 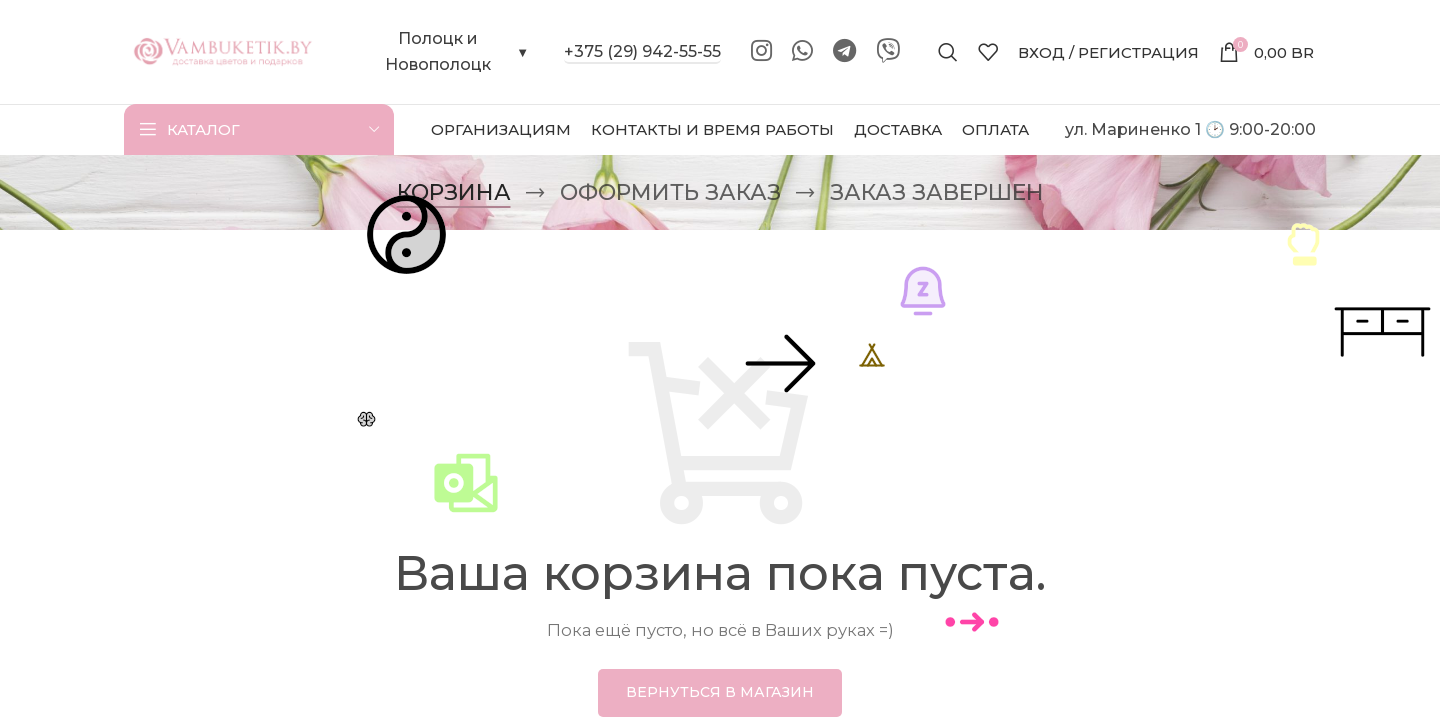 I want to click on open Microsoft Outlook email app, so click(x=466, y=483).